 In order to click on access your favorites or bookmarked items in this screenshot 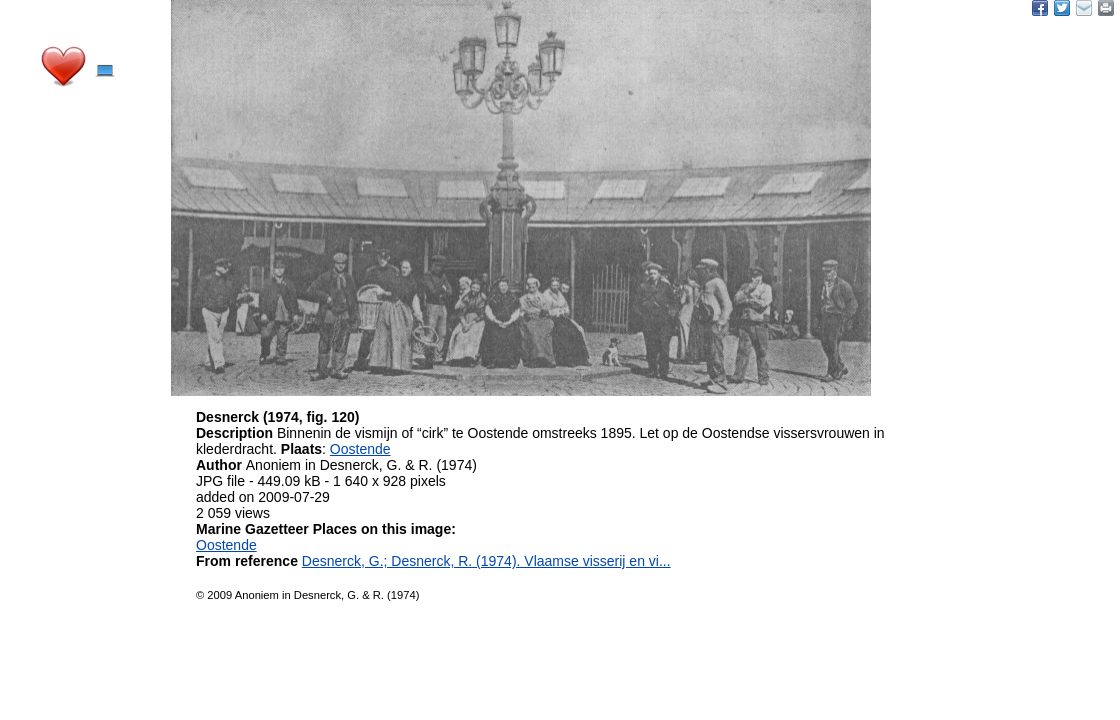, I will do `click(63, 63)`.